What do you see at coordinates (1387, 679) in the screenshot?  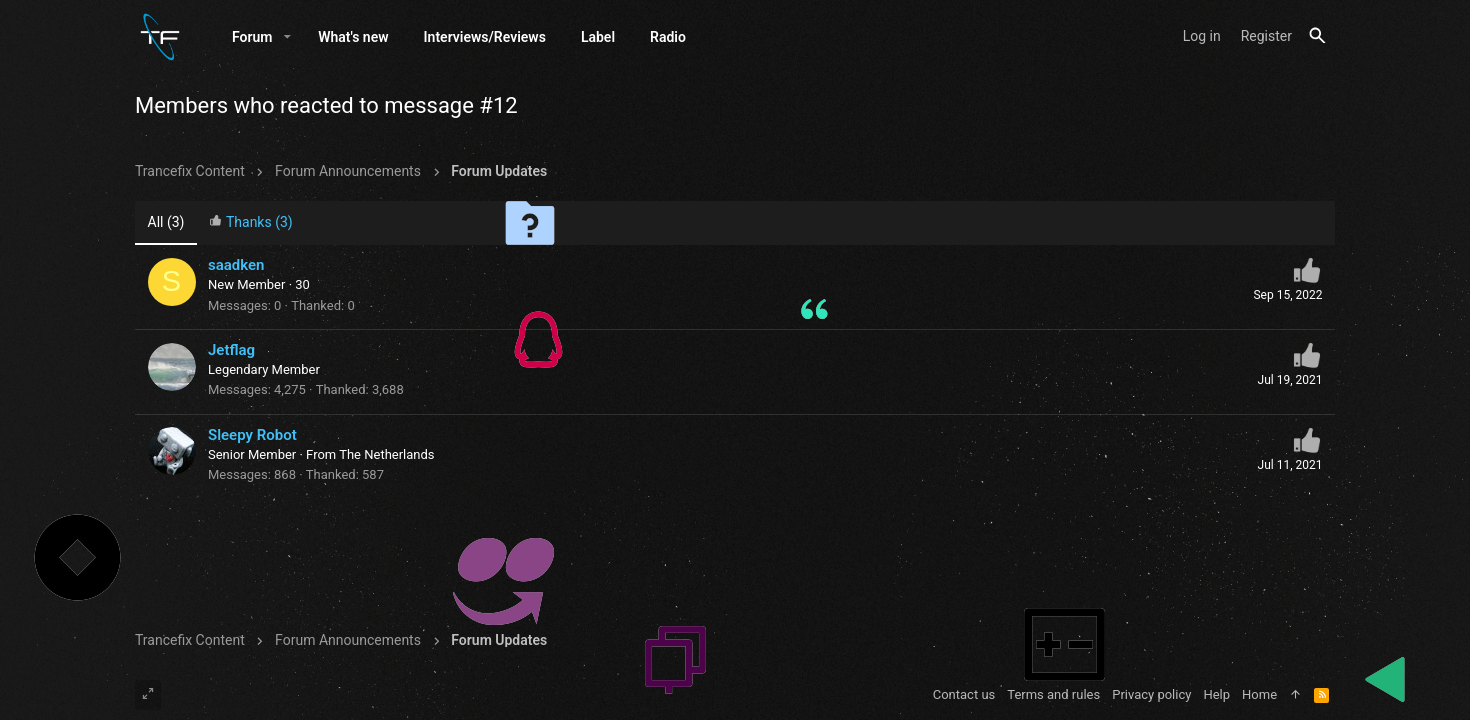 I see `play media in reverse` at bounding box center [1387, 679].